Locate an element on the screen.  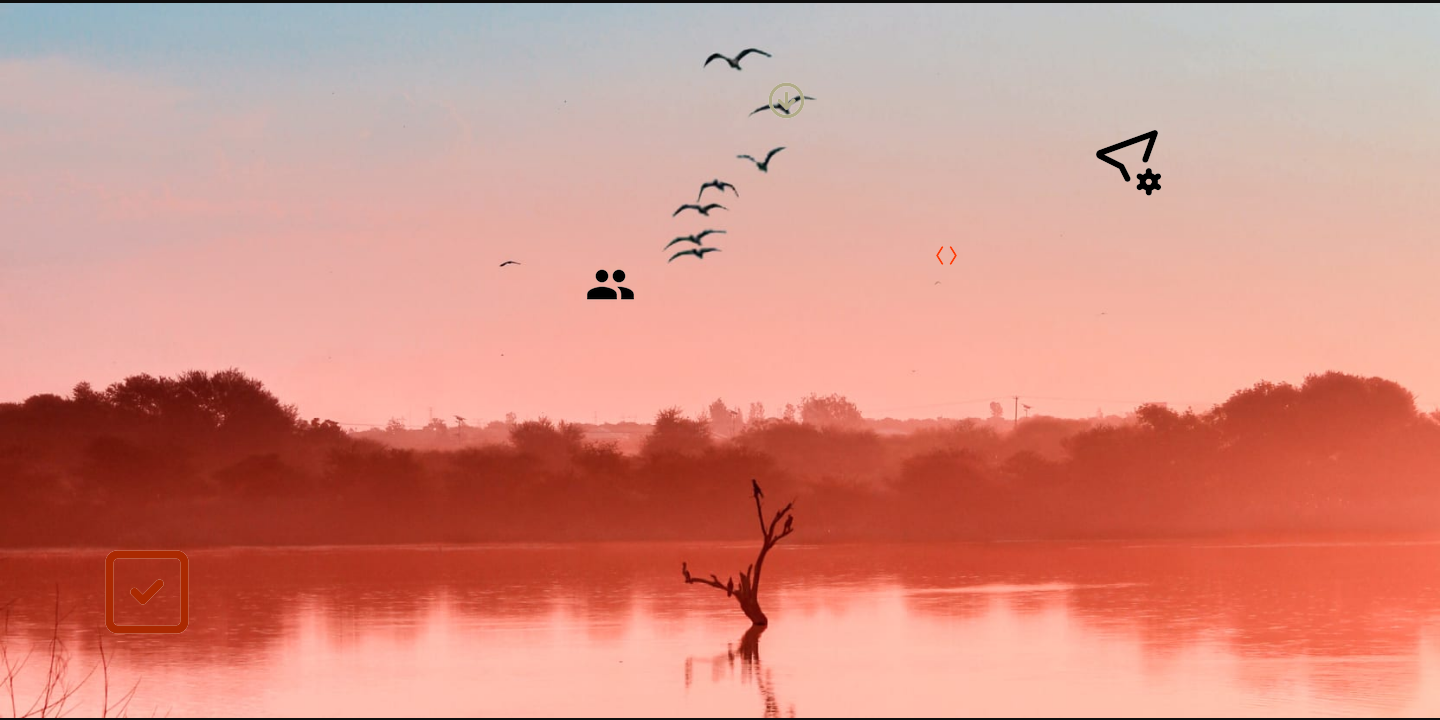
download file or content is located at coordinates (786, 100).